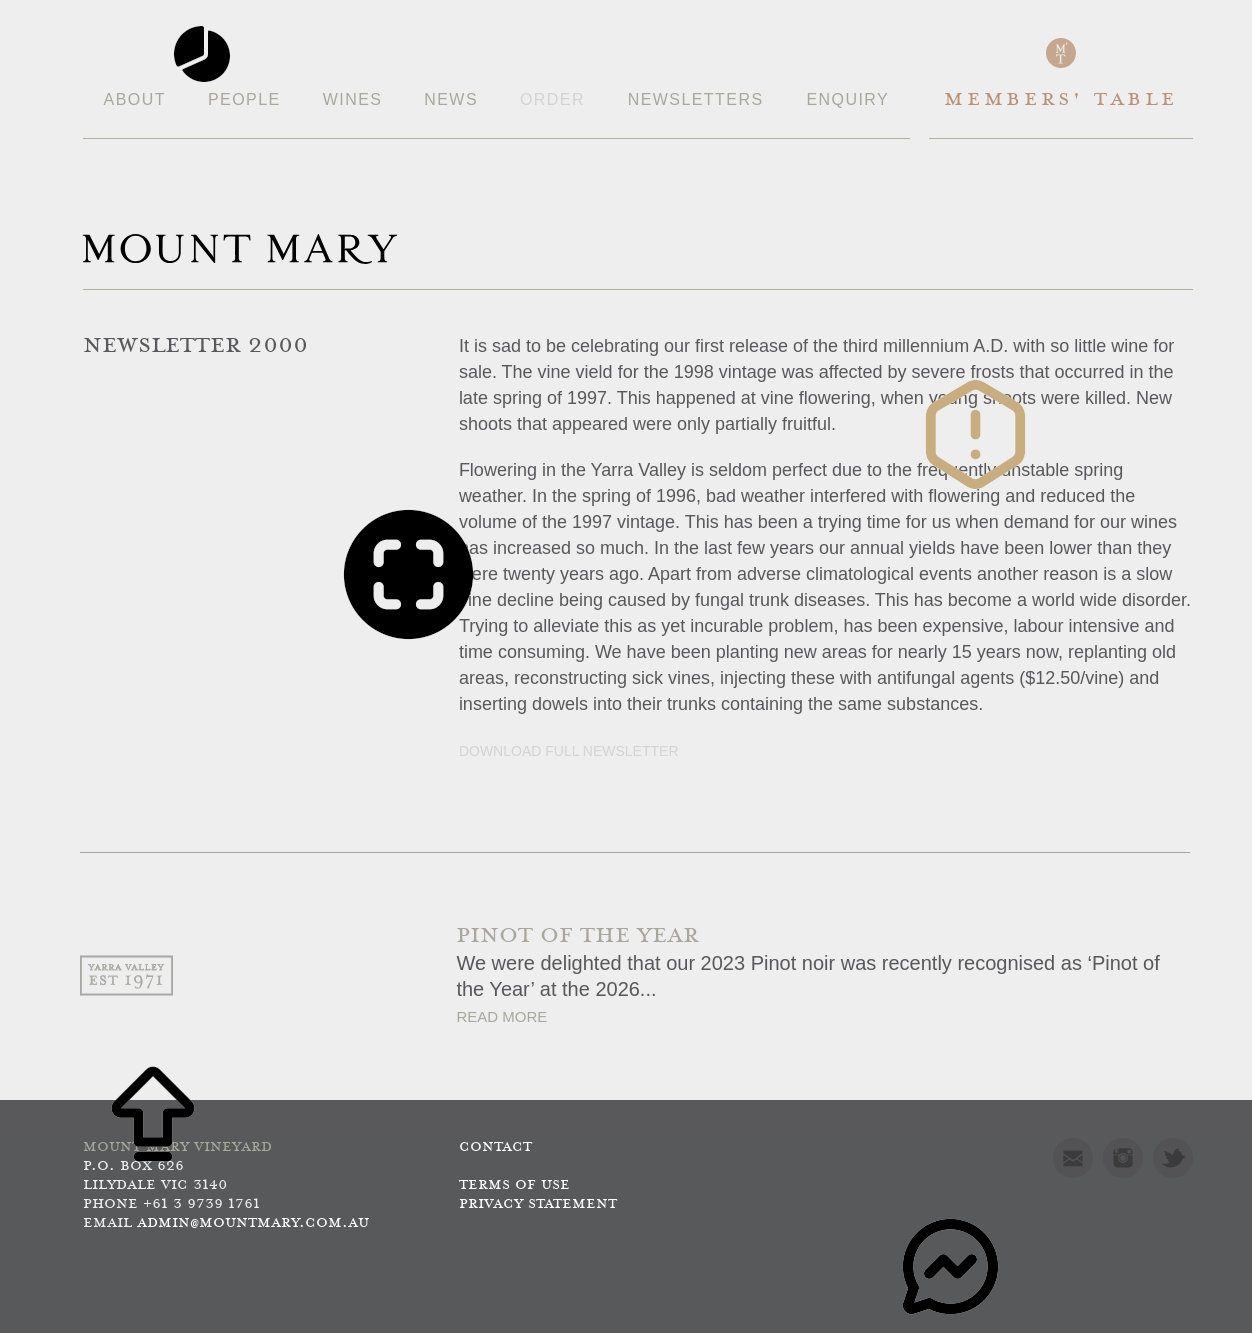 This screenshot has height=1333, width=1252. I want to click on open Facebook Messenger app, so click(950, 1266).